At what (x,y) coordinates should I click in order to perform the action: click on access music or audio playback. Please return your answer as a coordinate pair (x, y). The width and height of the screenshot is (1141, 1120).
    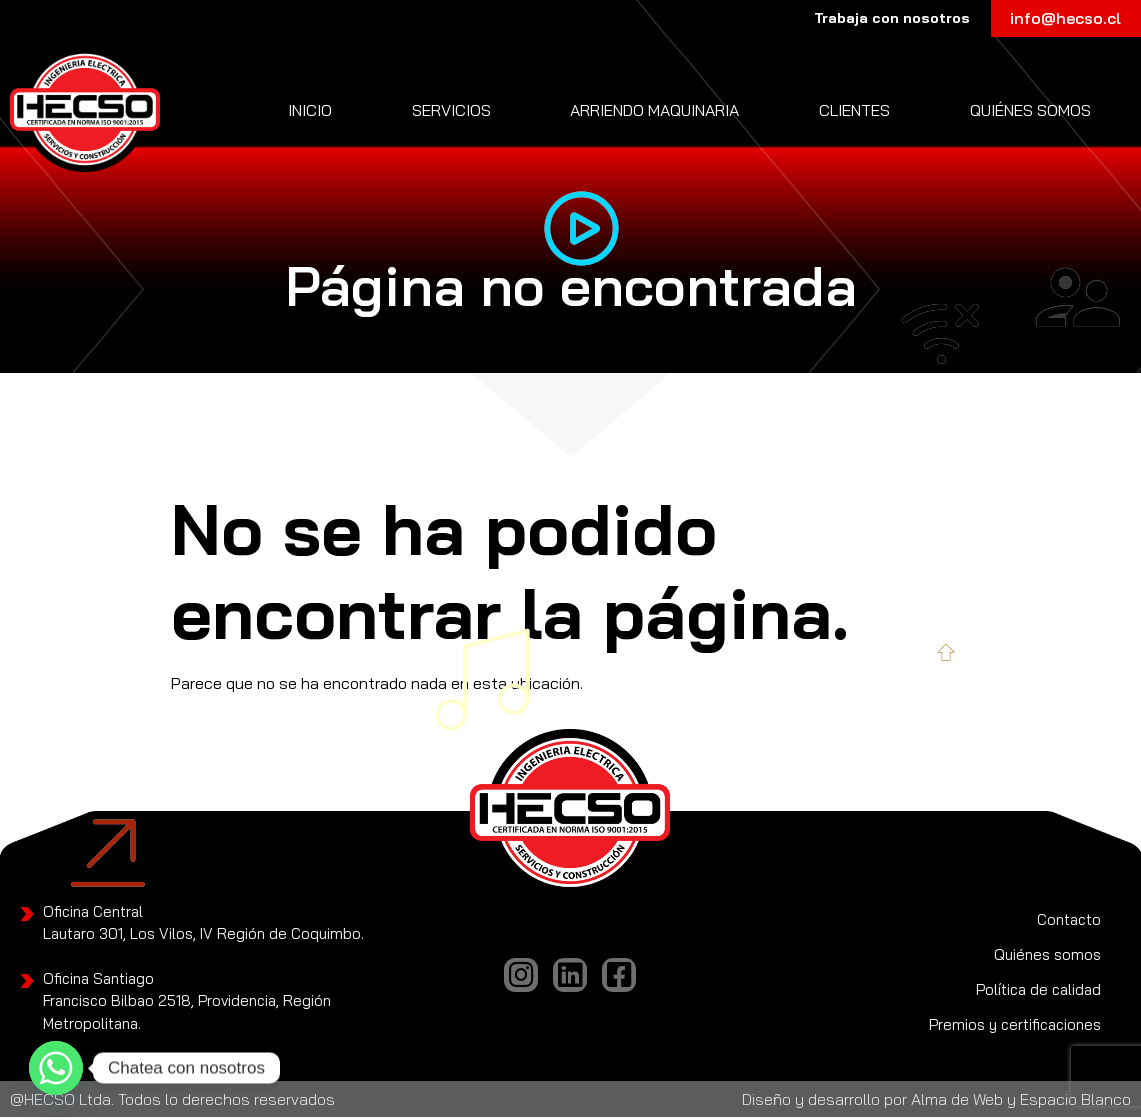
    Looking at the image, I should click on (488, 681).